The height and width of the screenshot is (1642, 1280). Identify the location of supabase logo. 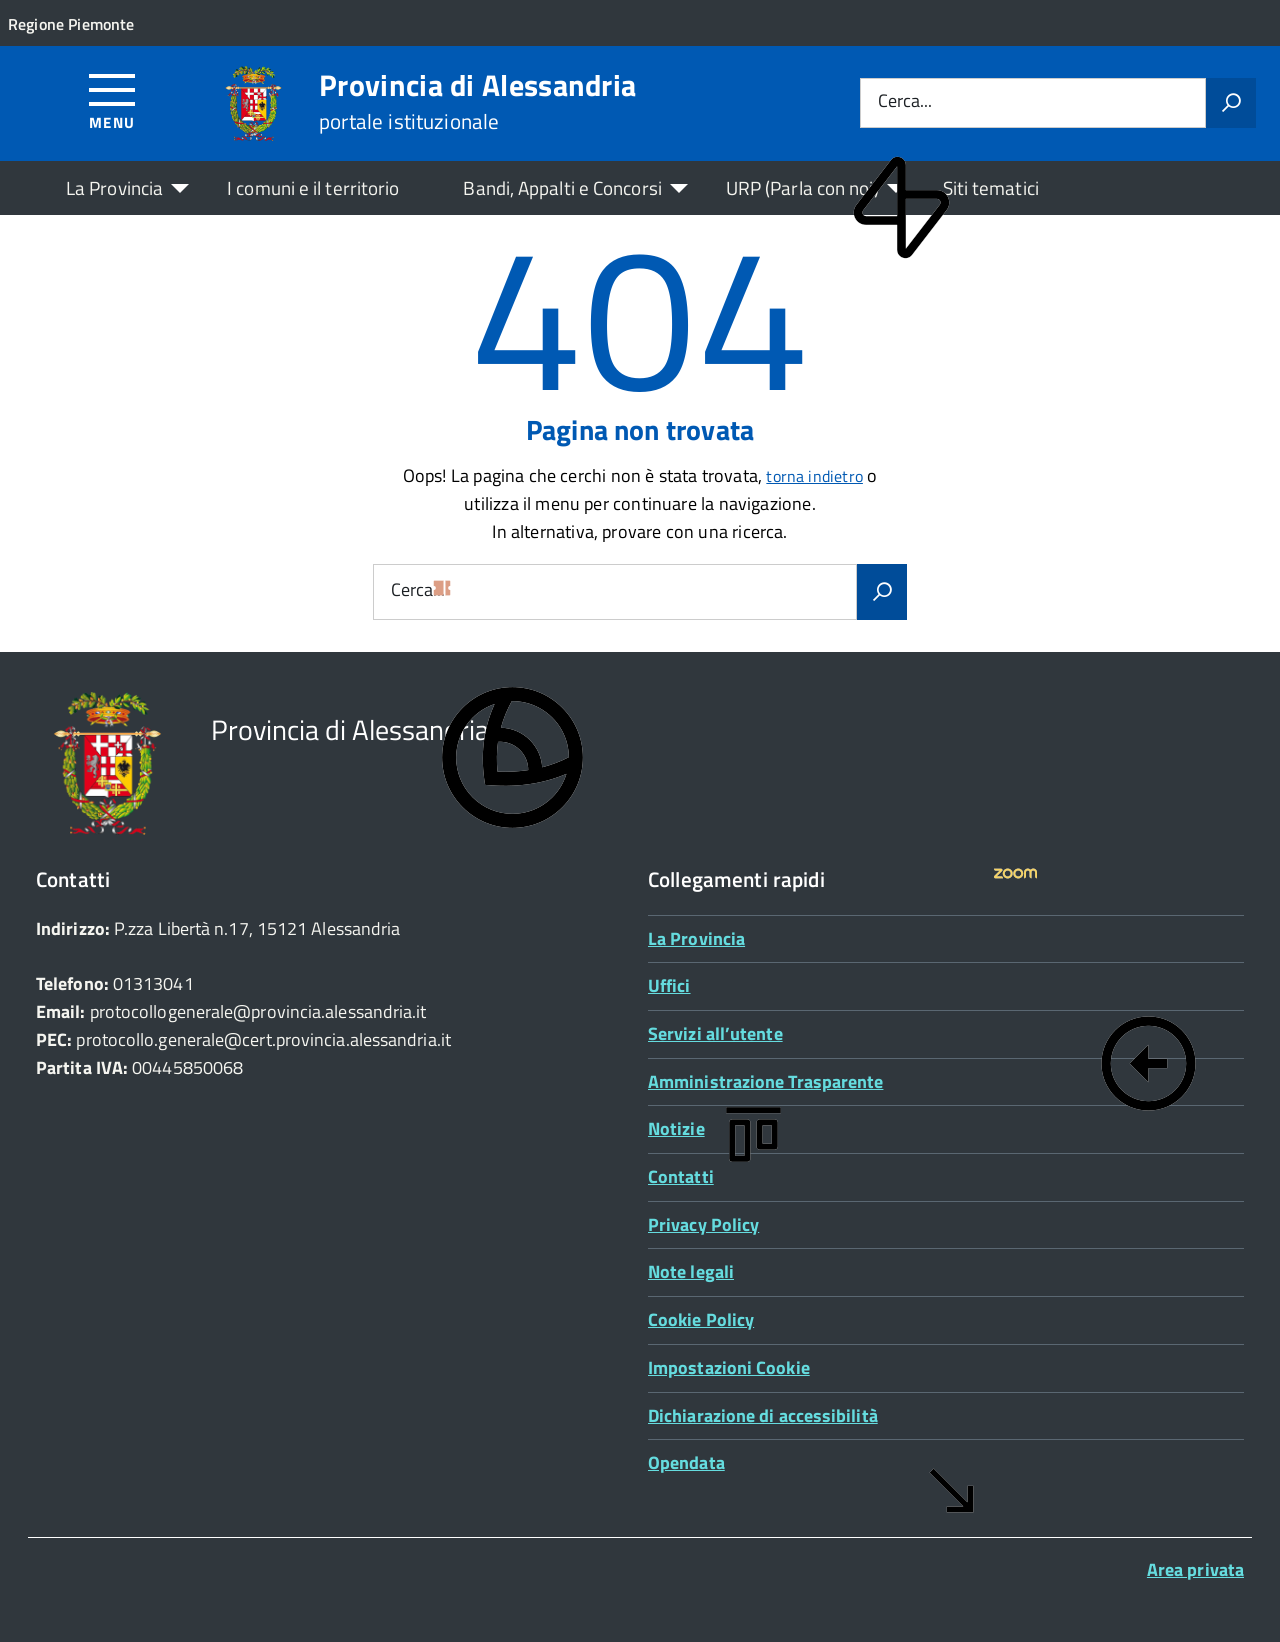
(901, 207).